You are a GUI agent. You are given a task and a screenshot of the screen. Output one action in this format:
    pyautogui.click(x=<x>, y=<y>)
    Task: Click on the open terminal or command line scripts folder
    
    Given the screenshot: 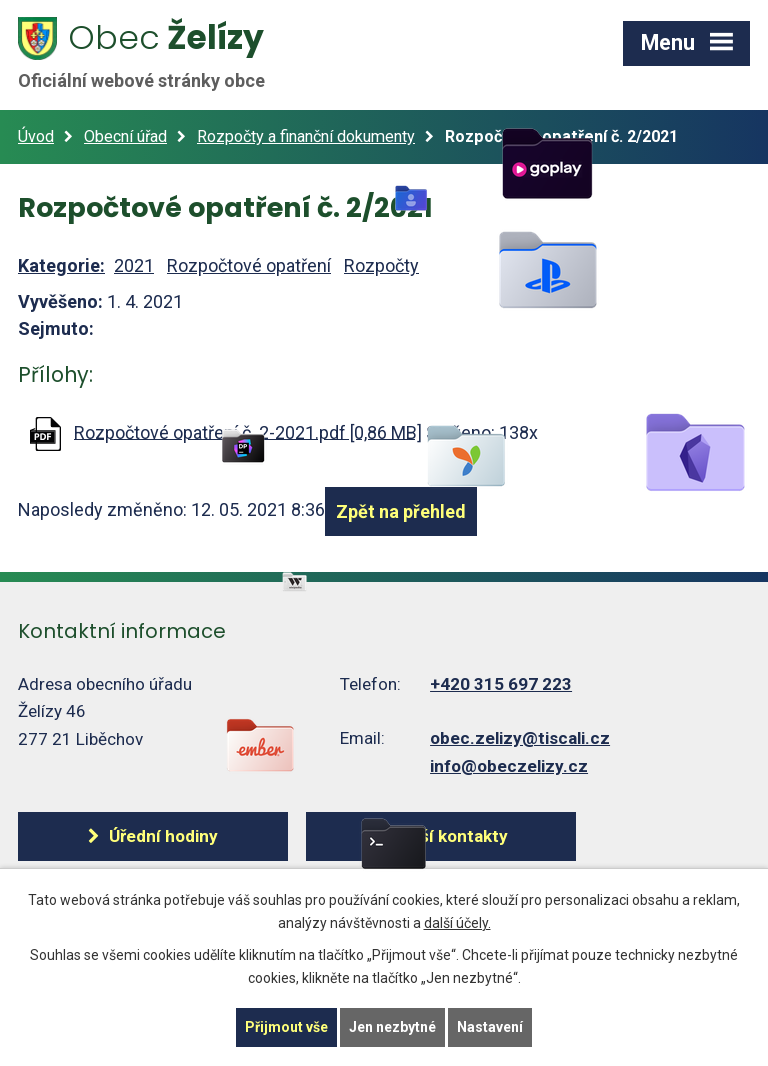 What is the action you would take?
    pyautogui.click(x=393, y=845)
    